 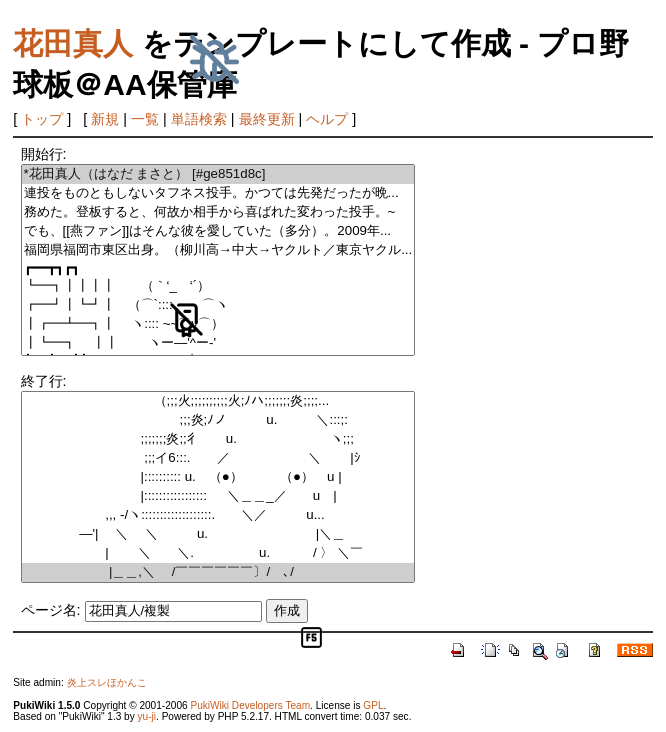 I want to click on refresh or reload the current page, so click(x=311, y=637).